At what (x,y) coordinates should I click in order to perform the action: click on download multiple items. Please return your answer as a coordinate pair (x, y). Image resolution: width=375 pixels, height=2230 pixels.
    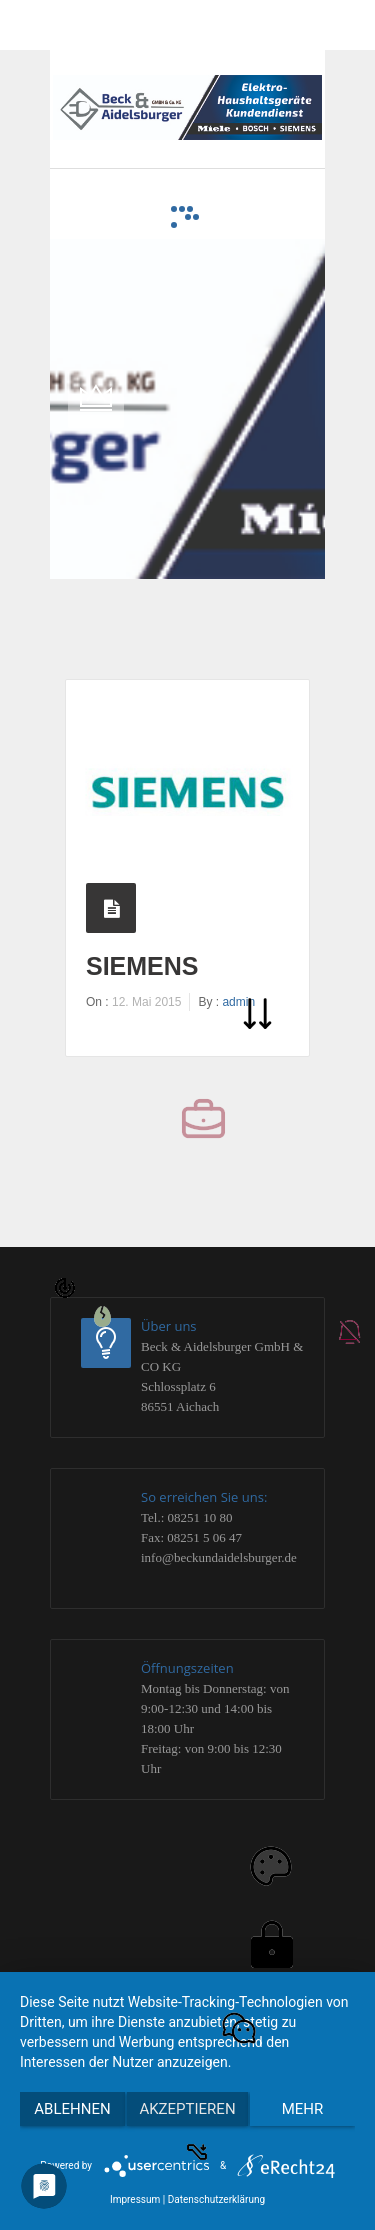
    Looking at the image, I should click on (257, 1013).